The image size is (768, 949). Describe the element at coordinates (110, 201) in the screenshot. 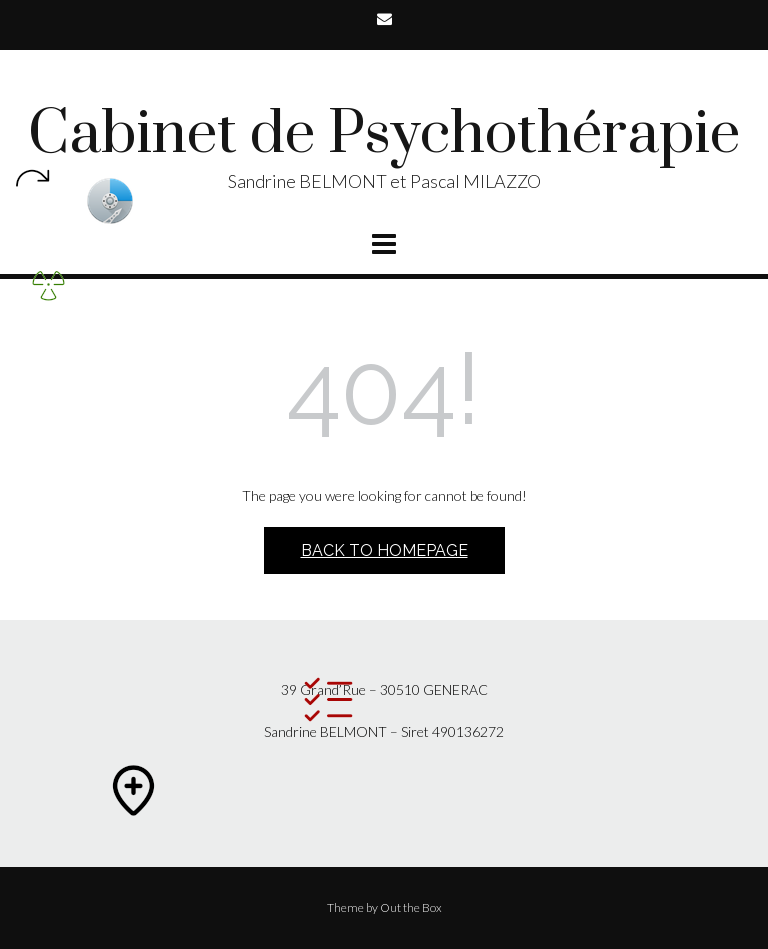

I see `access disk partition settings` at that location.